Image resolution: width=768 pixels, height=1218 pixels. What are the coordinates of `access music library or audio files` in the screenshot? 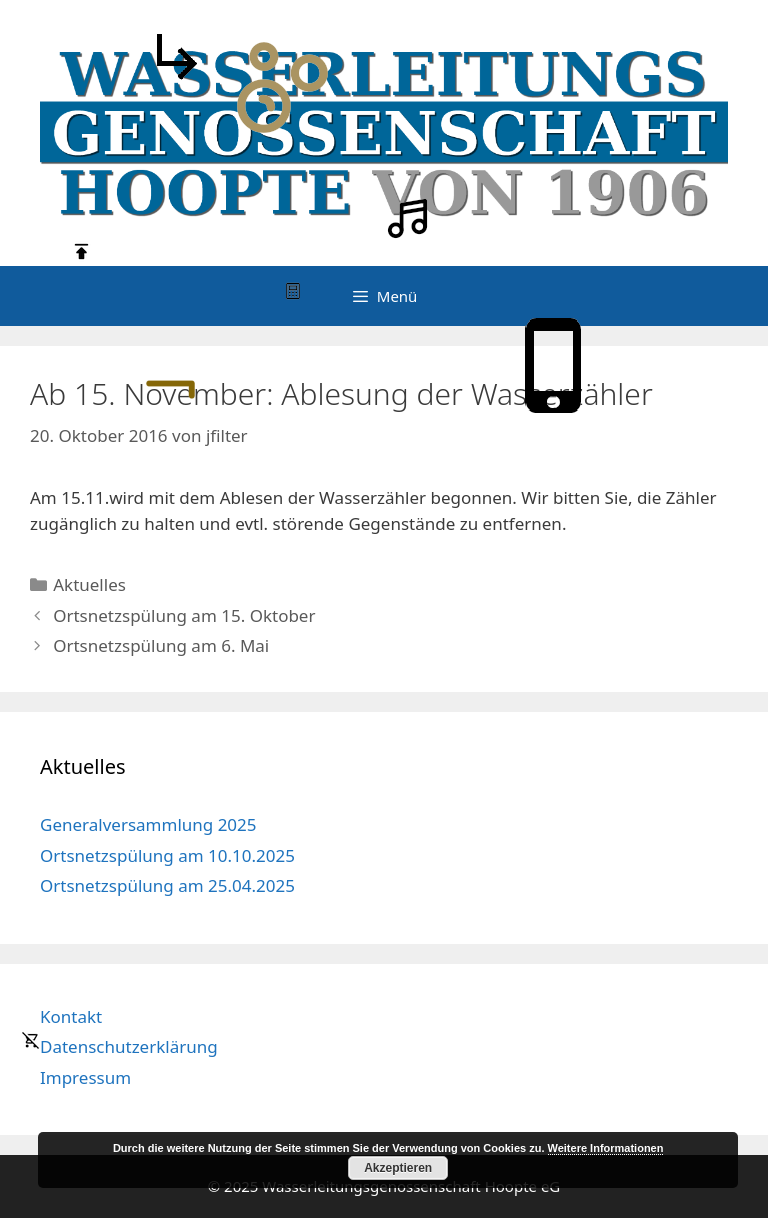 It's located at (407, 218).